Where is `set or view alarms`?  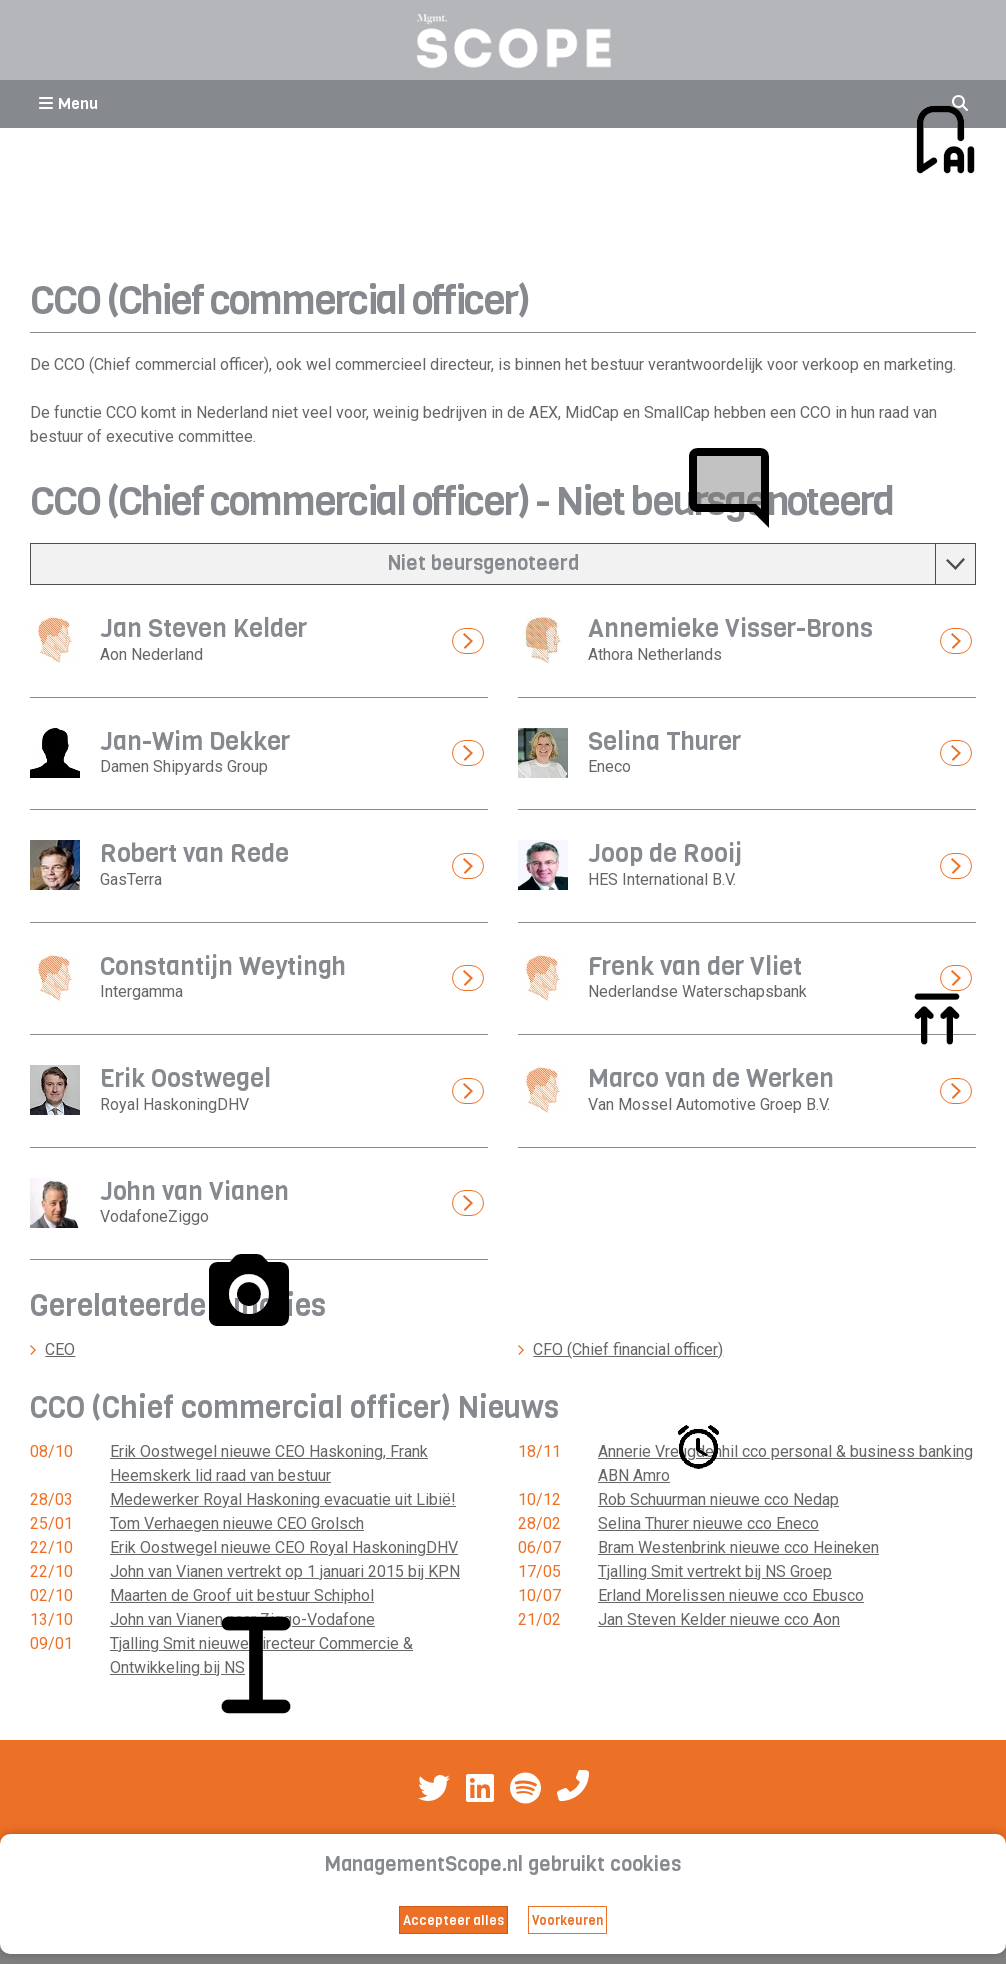
set or view alarms is located at coordinates (698, 1446).